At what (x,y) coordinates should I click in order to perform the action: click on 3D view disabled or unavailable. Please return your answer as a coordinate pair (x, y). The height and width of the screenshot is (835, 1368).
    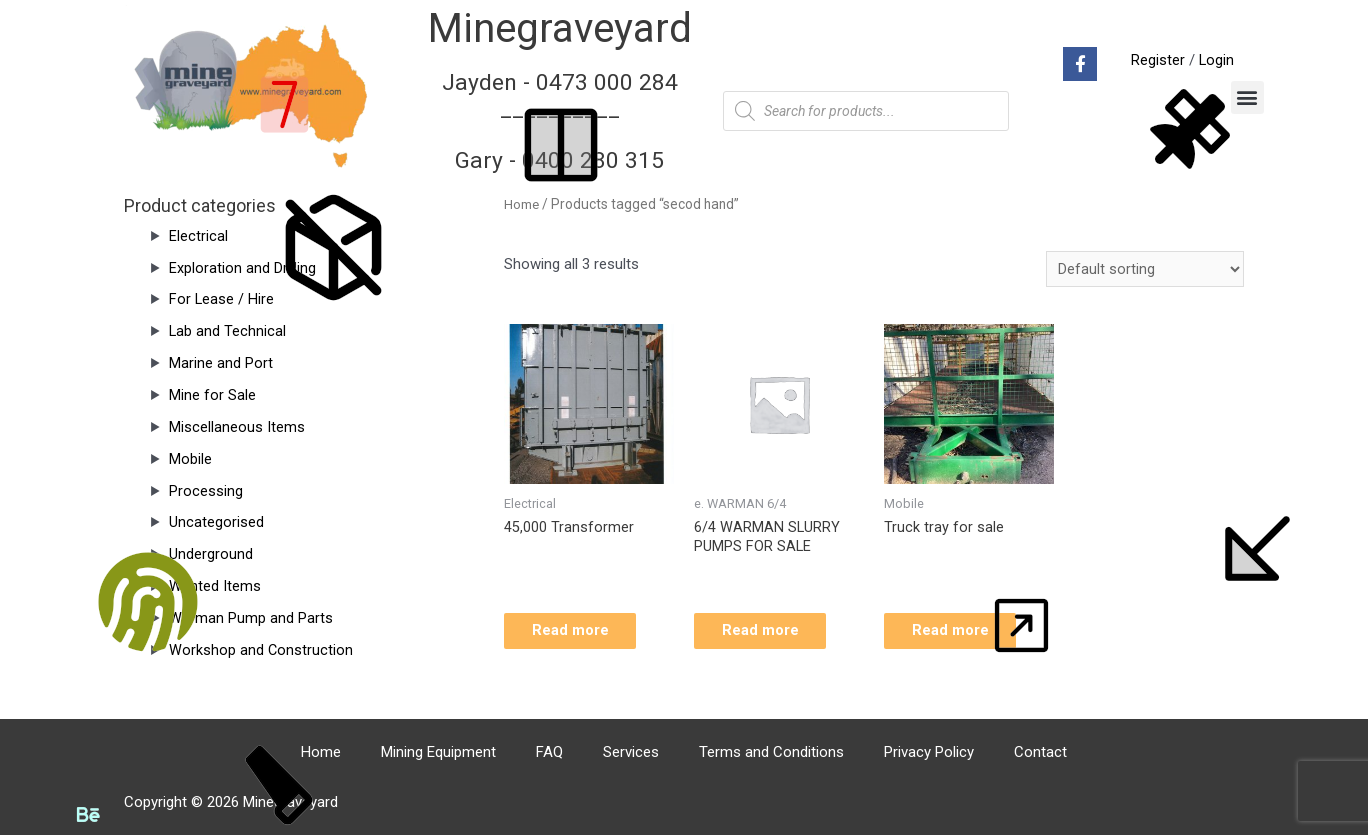
    Looking at the image, I should click on (333, 247).